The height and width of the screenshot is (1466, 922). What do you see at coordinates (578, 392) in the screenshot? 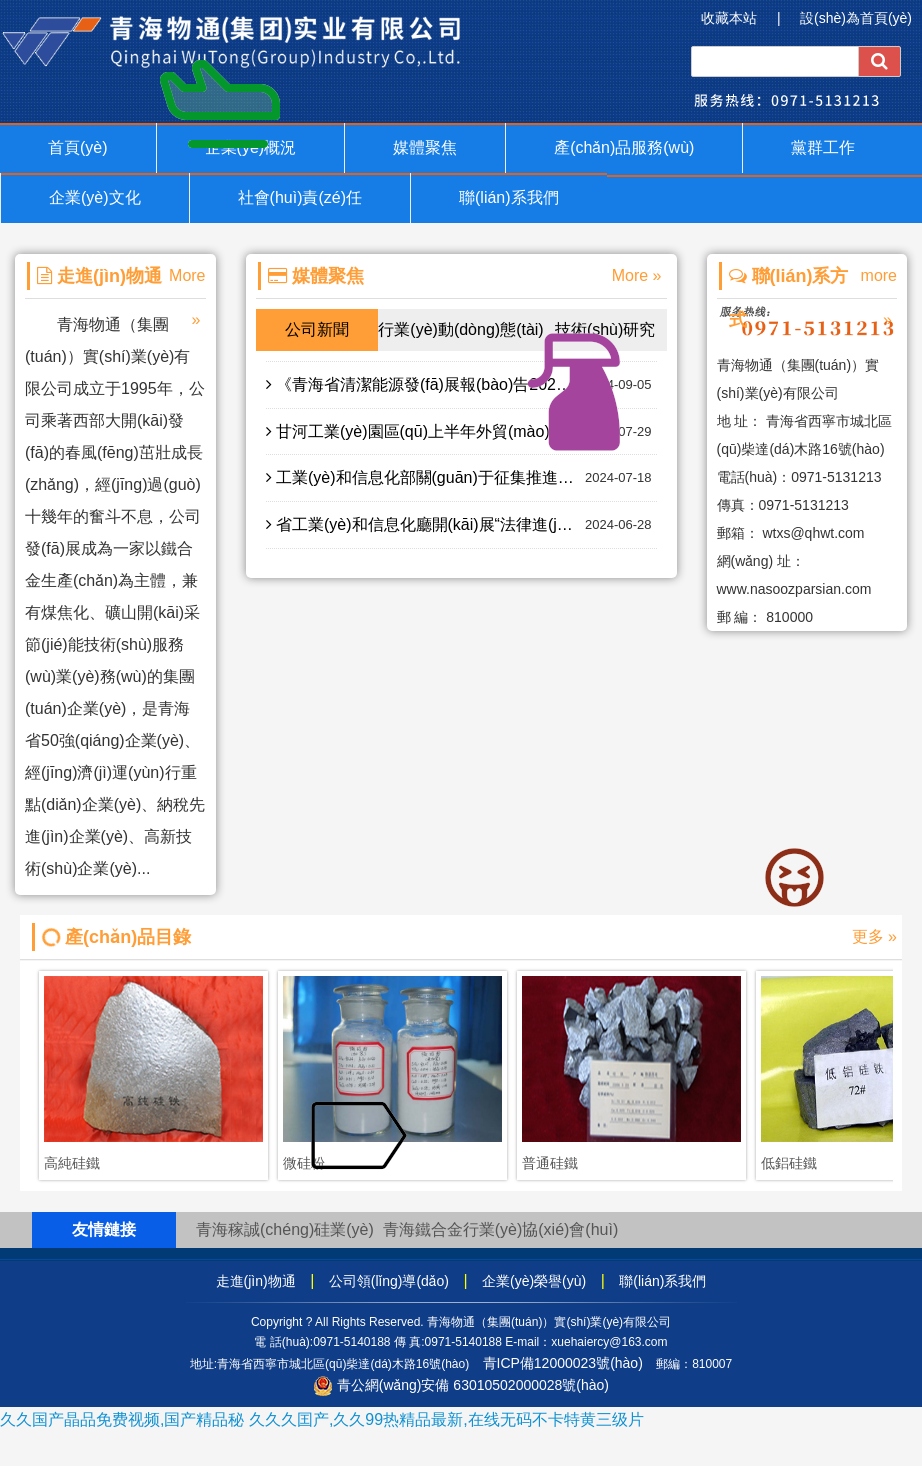
I see `access cleaning or maintenance tools` at bounding box center [578, 392].